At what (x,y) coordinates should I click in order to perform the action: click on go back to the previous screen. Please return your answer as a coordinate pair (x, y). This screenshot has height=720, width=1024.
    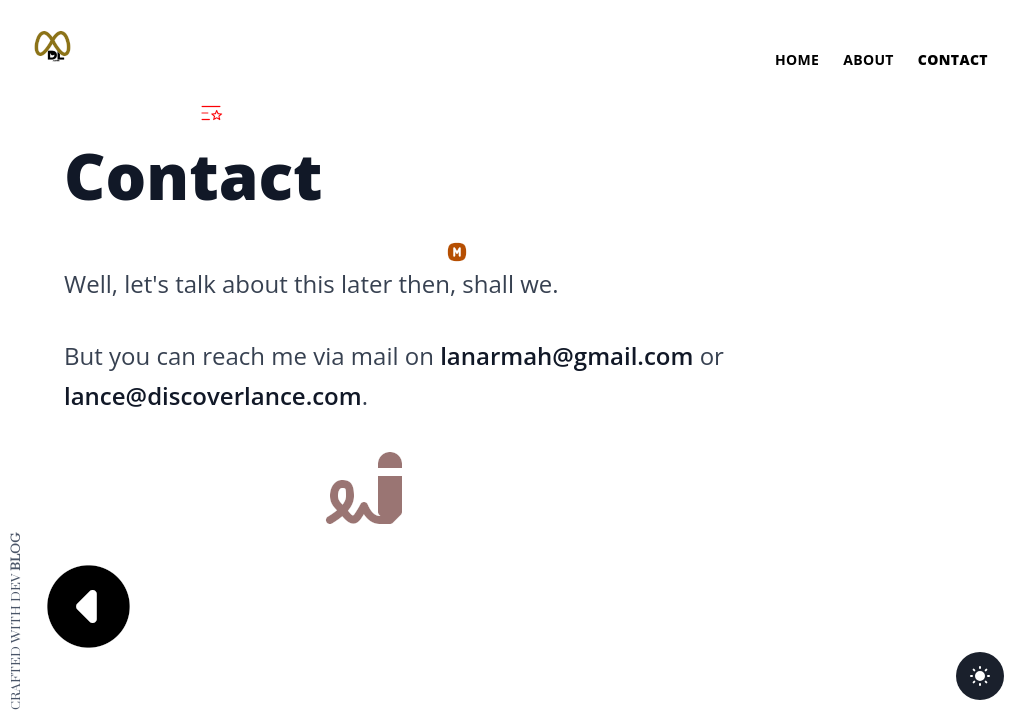
    Looking at the image, I should click on (88, 606).